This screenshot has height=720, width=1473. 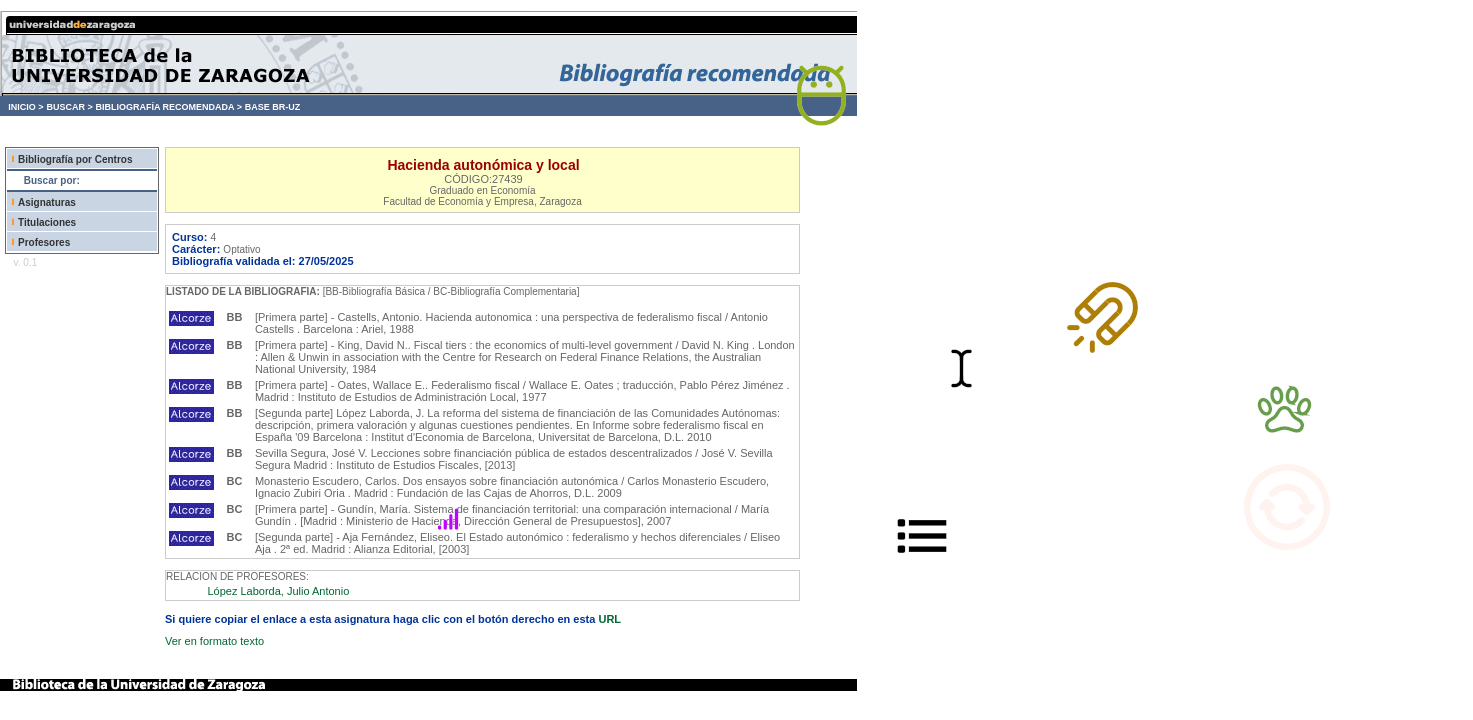 I want to click on android device or platform indicator, so click(x=821, y=94).